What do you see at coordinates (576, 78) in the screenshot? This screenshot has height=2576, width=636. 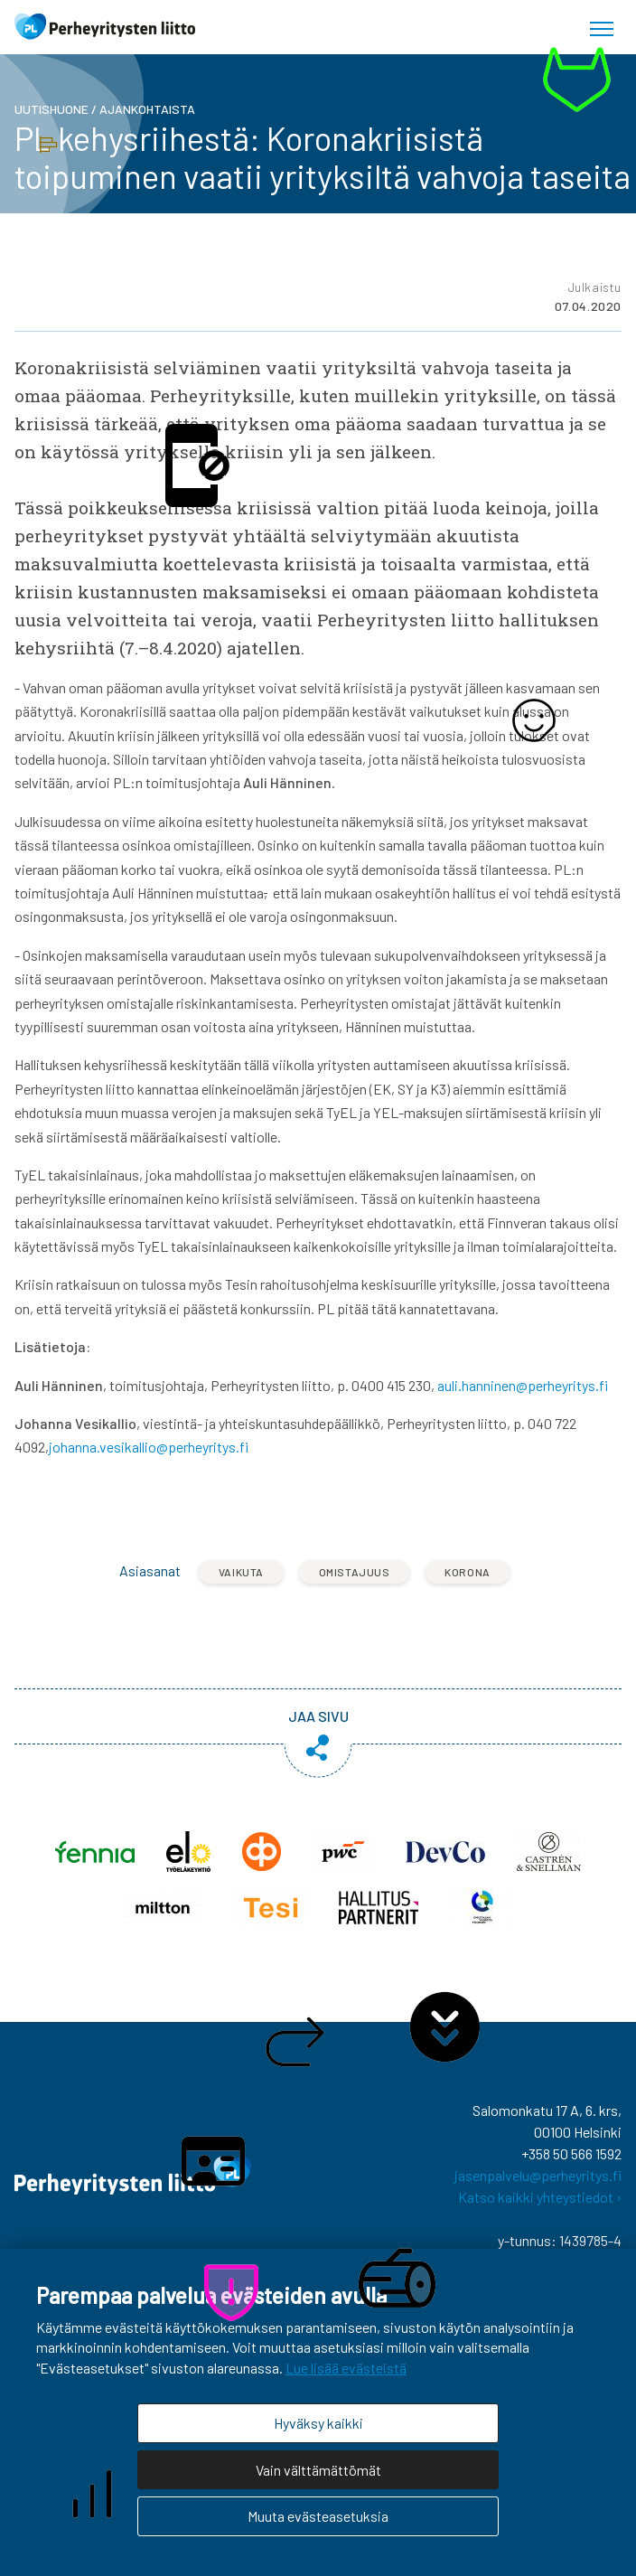 I see `open gitlab repository` at bounding box center [576, 78].